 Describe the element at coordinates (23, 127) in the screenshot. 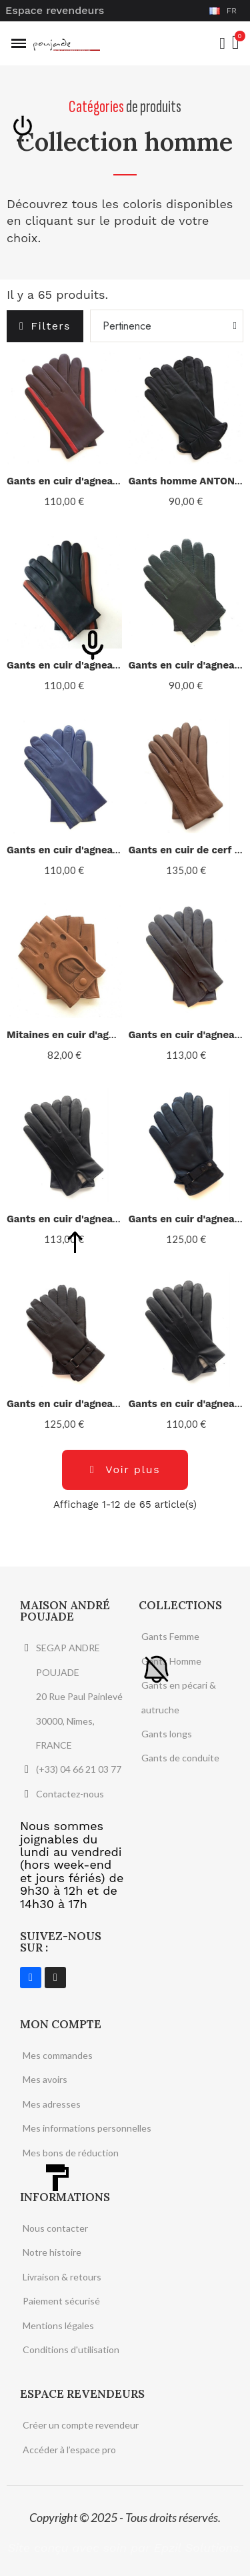

I see `access power settings` at that location.